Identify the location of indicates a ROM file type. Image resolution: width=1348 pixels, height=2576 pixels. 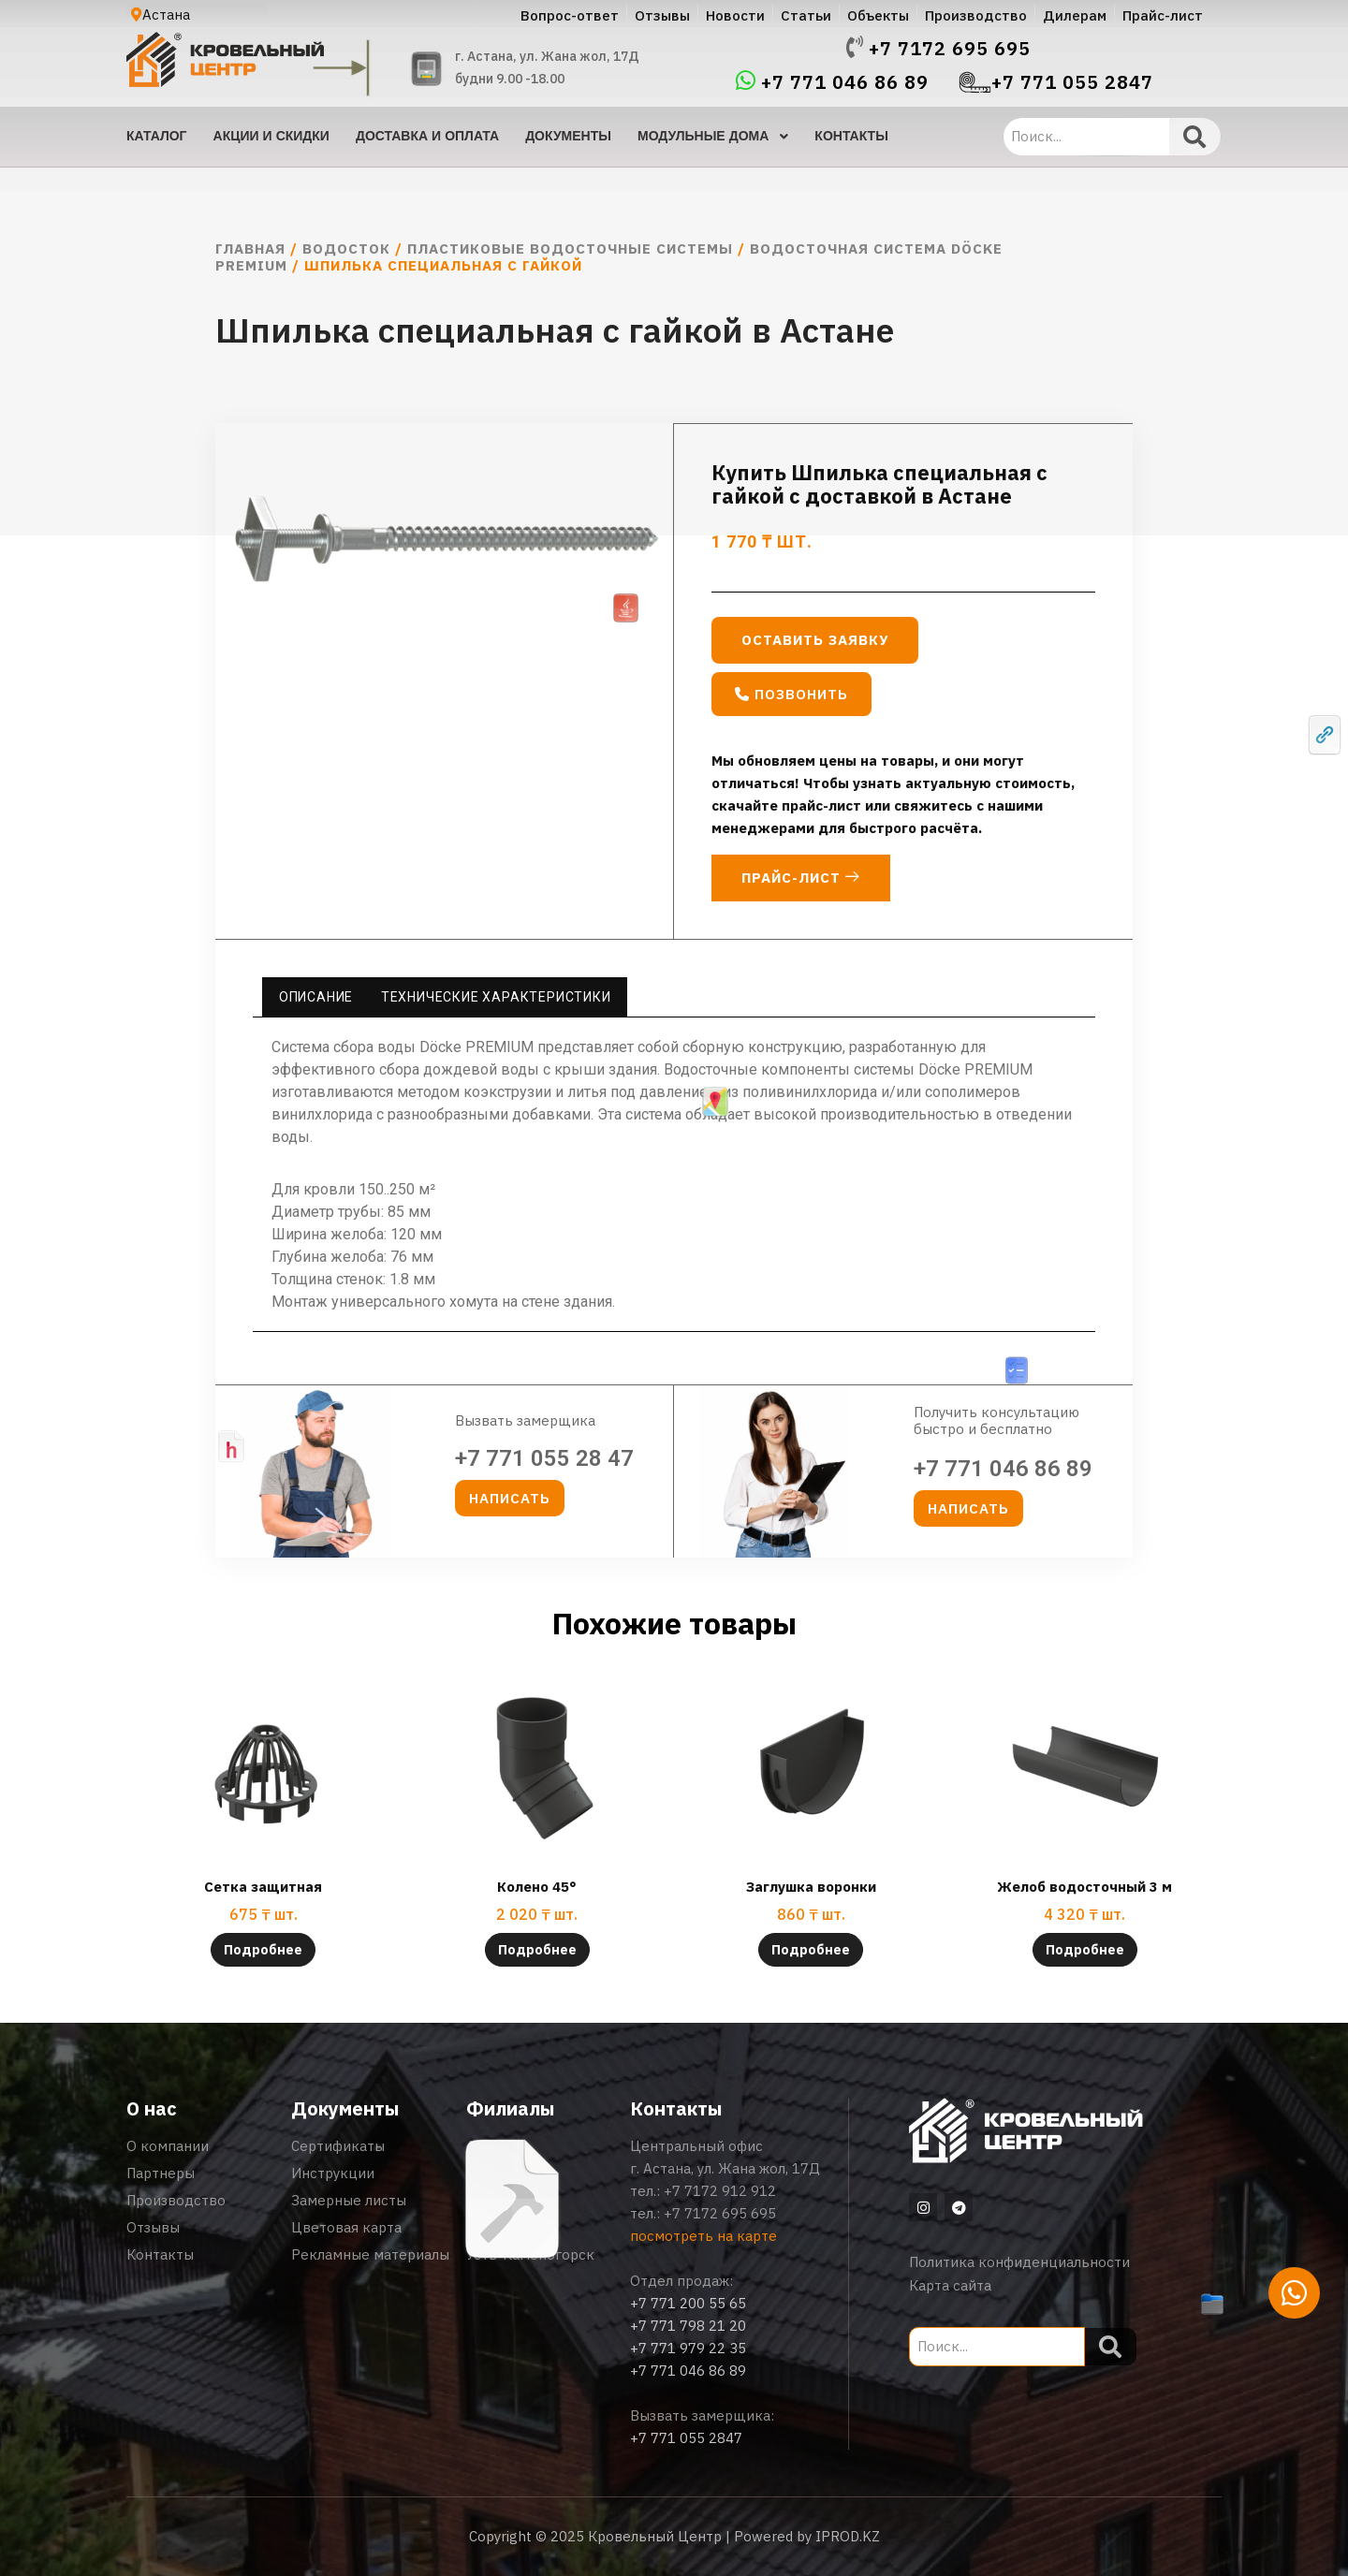
(426, 68).